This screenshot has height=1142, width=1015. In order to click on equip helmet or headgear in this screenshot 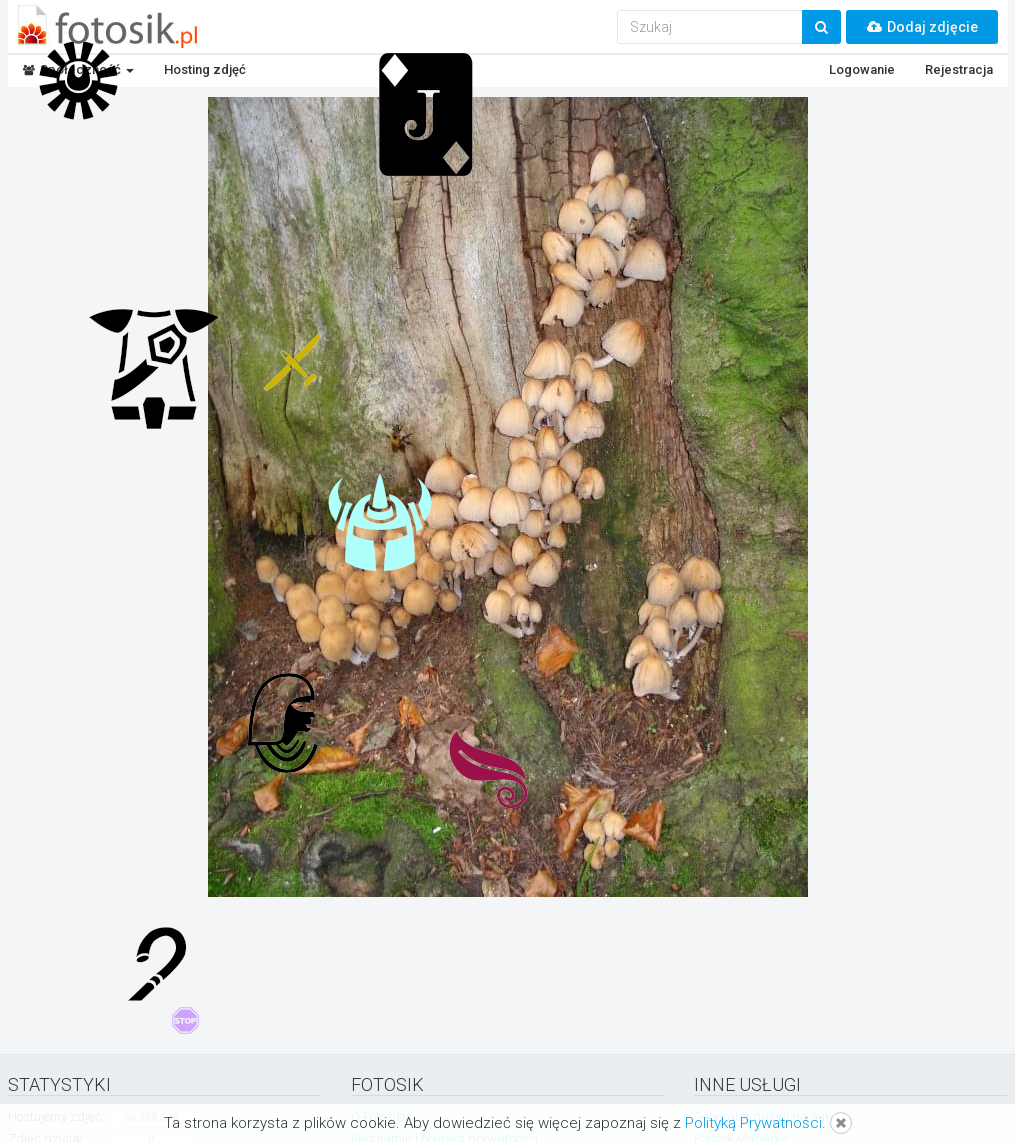, I will do `click(380, 522)`.